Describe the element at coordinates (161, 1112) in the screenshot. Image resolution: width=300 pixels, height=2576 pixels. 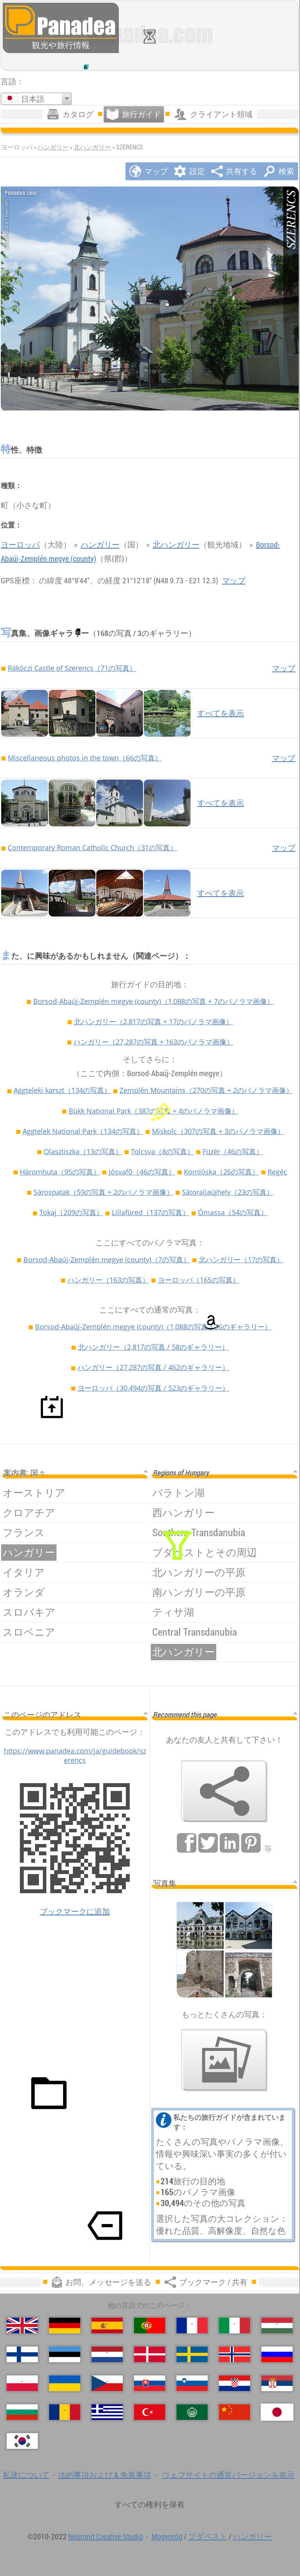
I see `highlight or mark up text` at that location.